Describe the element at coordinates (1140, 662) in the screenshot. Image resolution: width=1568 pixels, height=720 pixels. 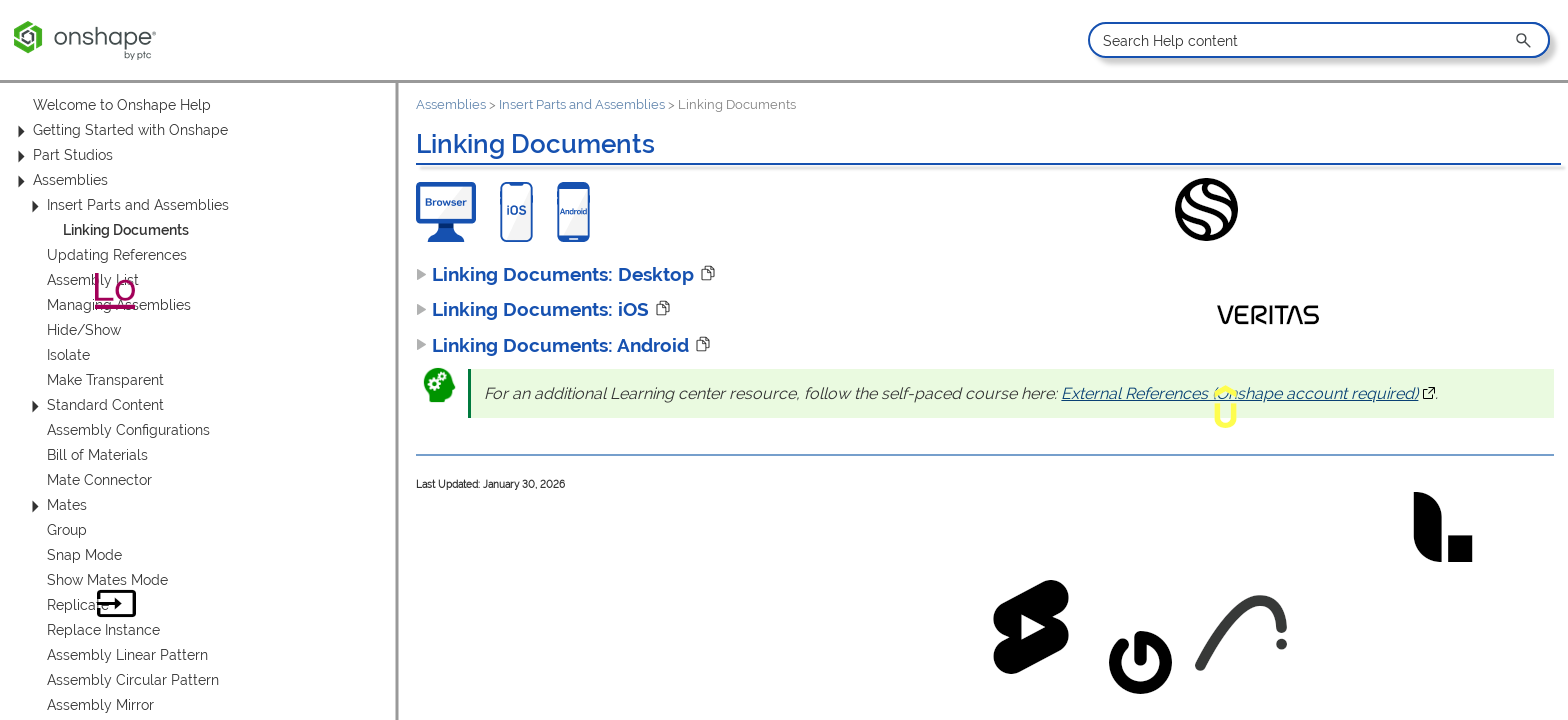
I see `link to gravatar profile settings` at that location.